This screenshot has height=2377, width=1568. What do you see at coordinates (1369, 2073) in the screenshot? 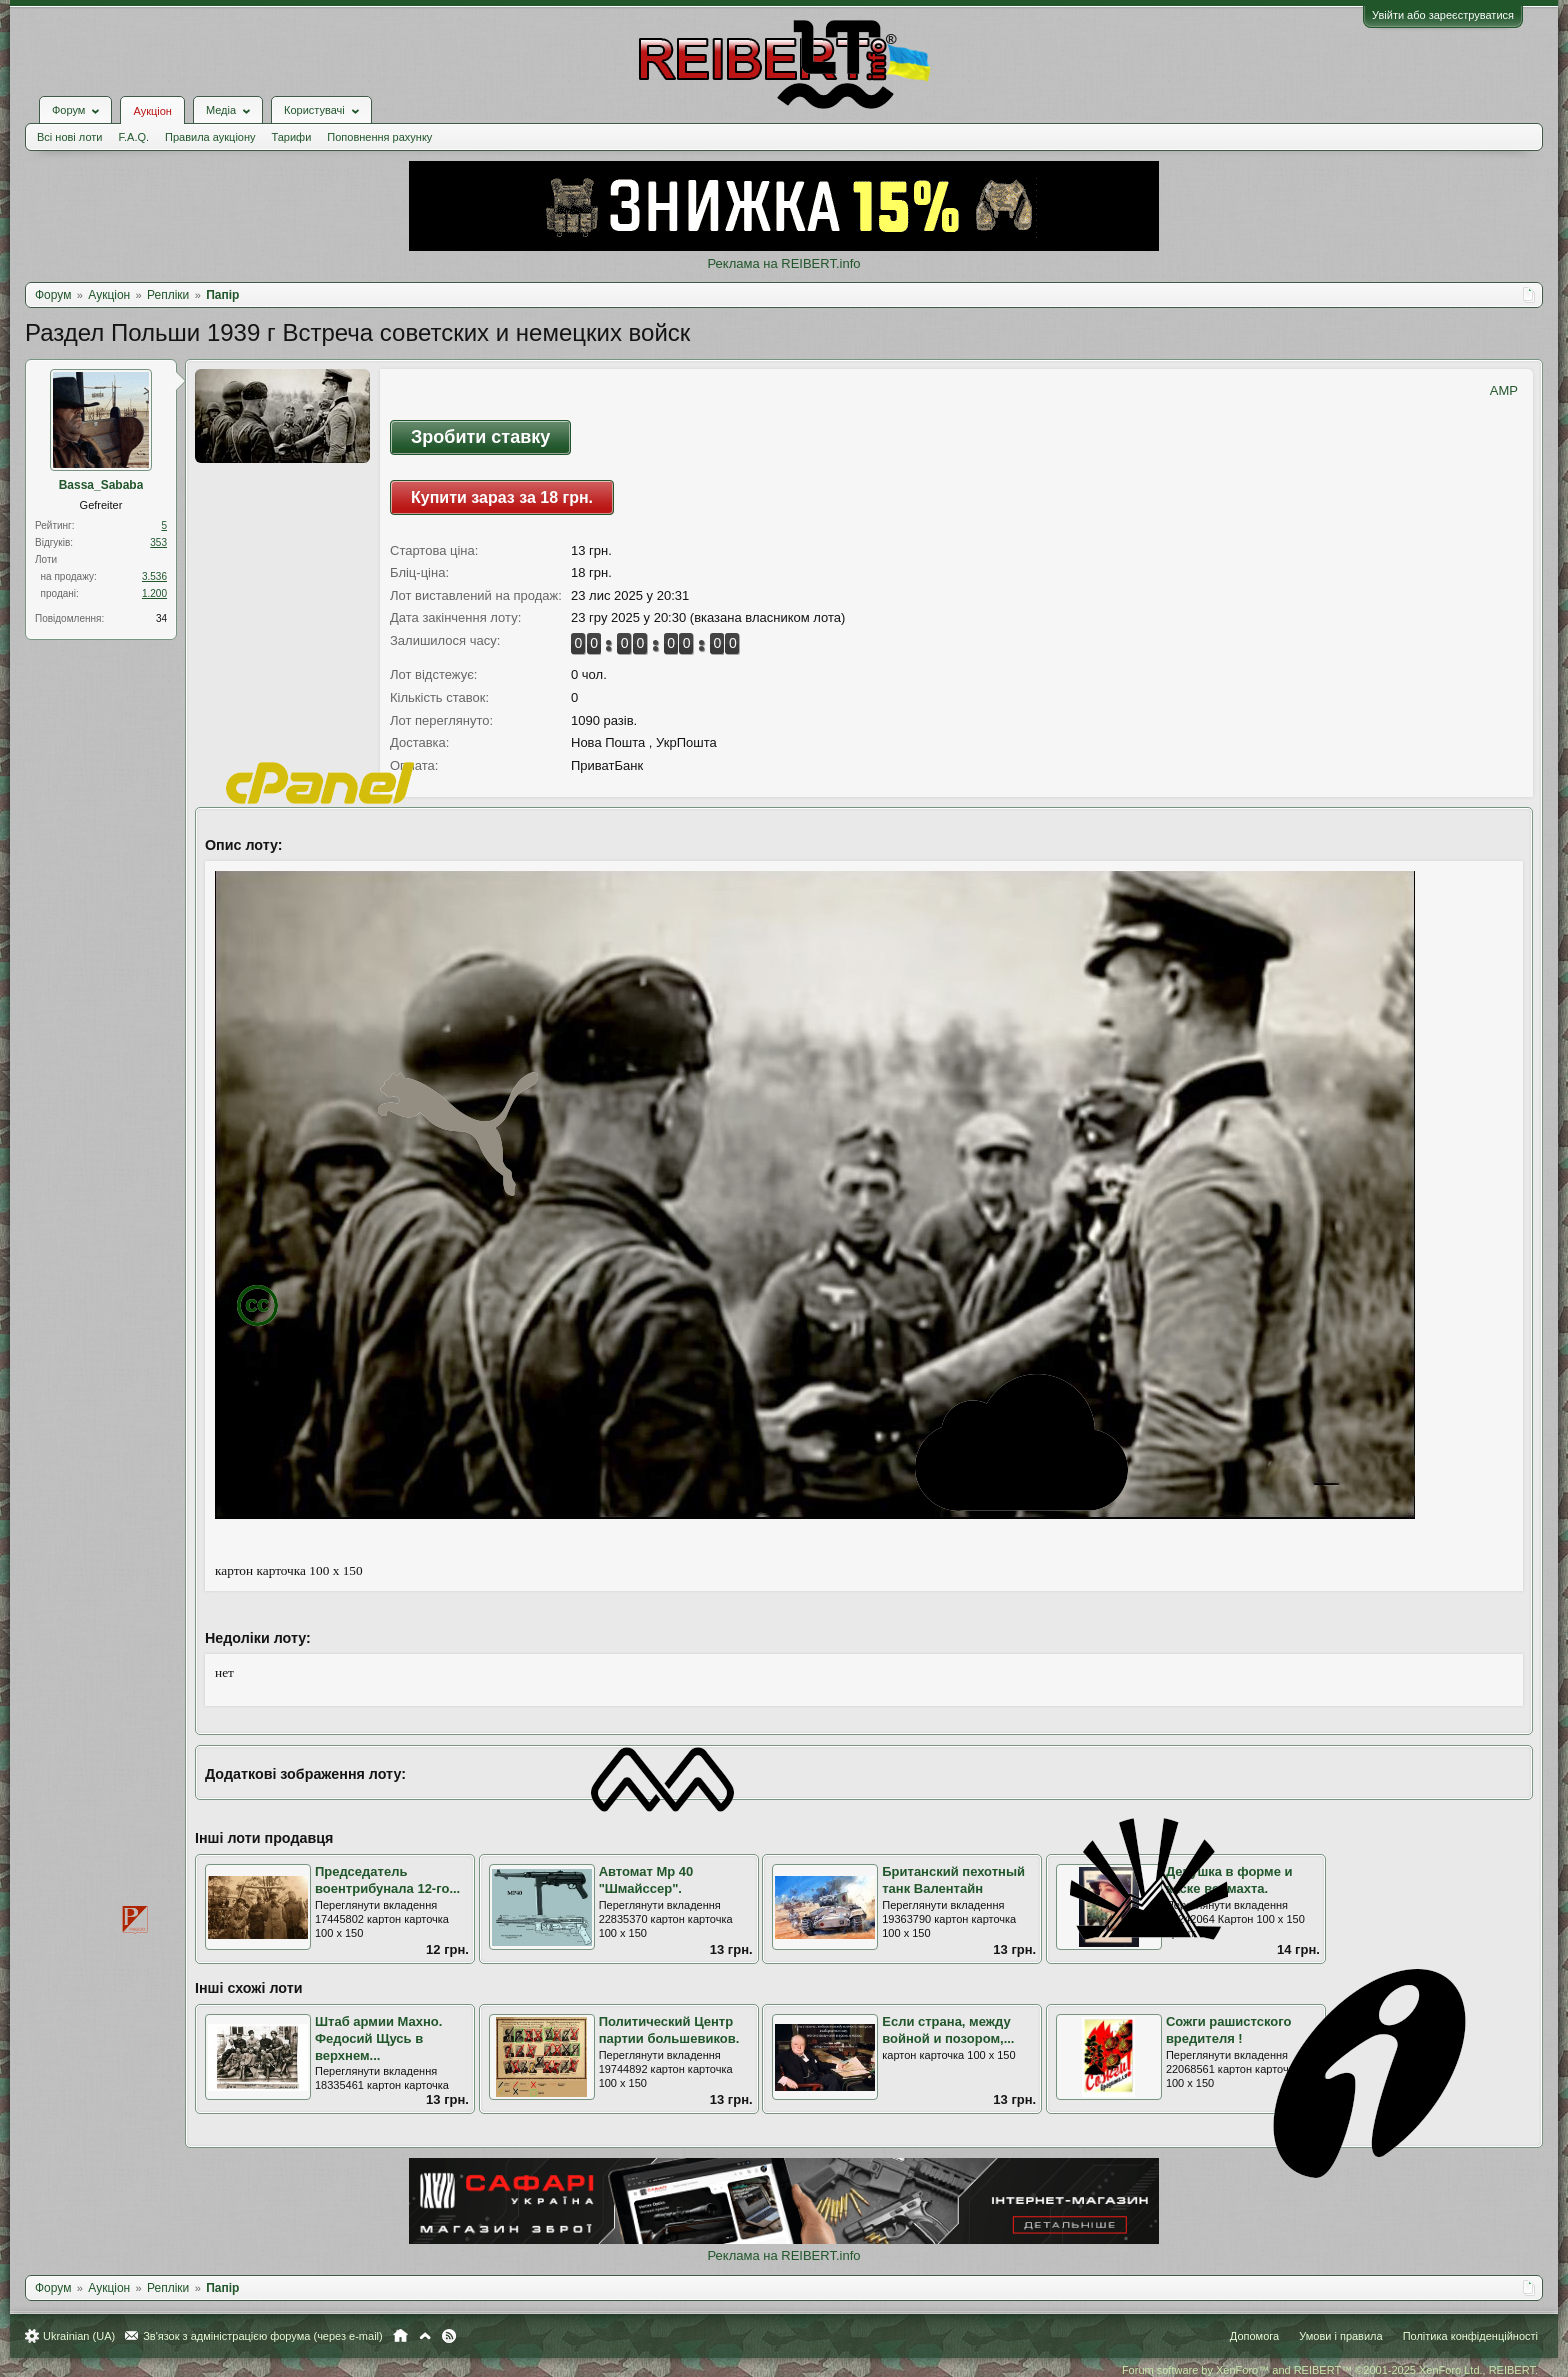
I see `open ICICI Bank app` at bounding box center [1369, 2073].